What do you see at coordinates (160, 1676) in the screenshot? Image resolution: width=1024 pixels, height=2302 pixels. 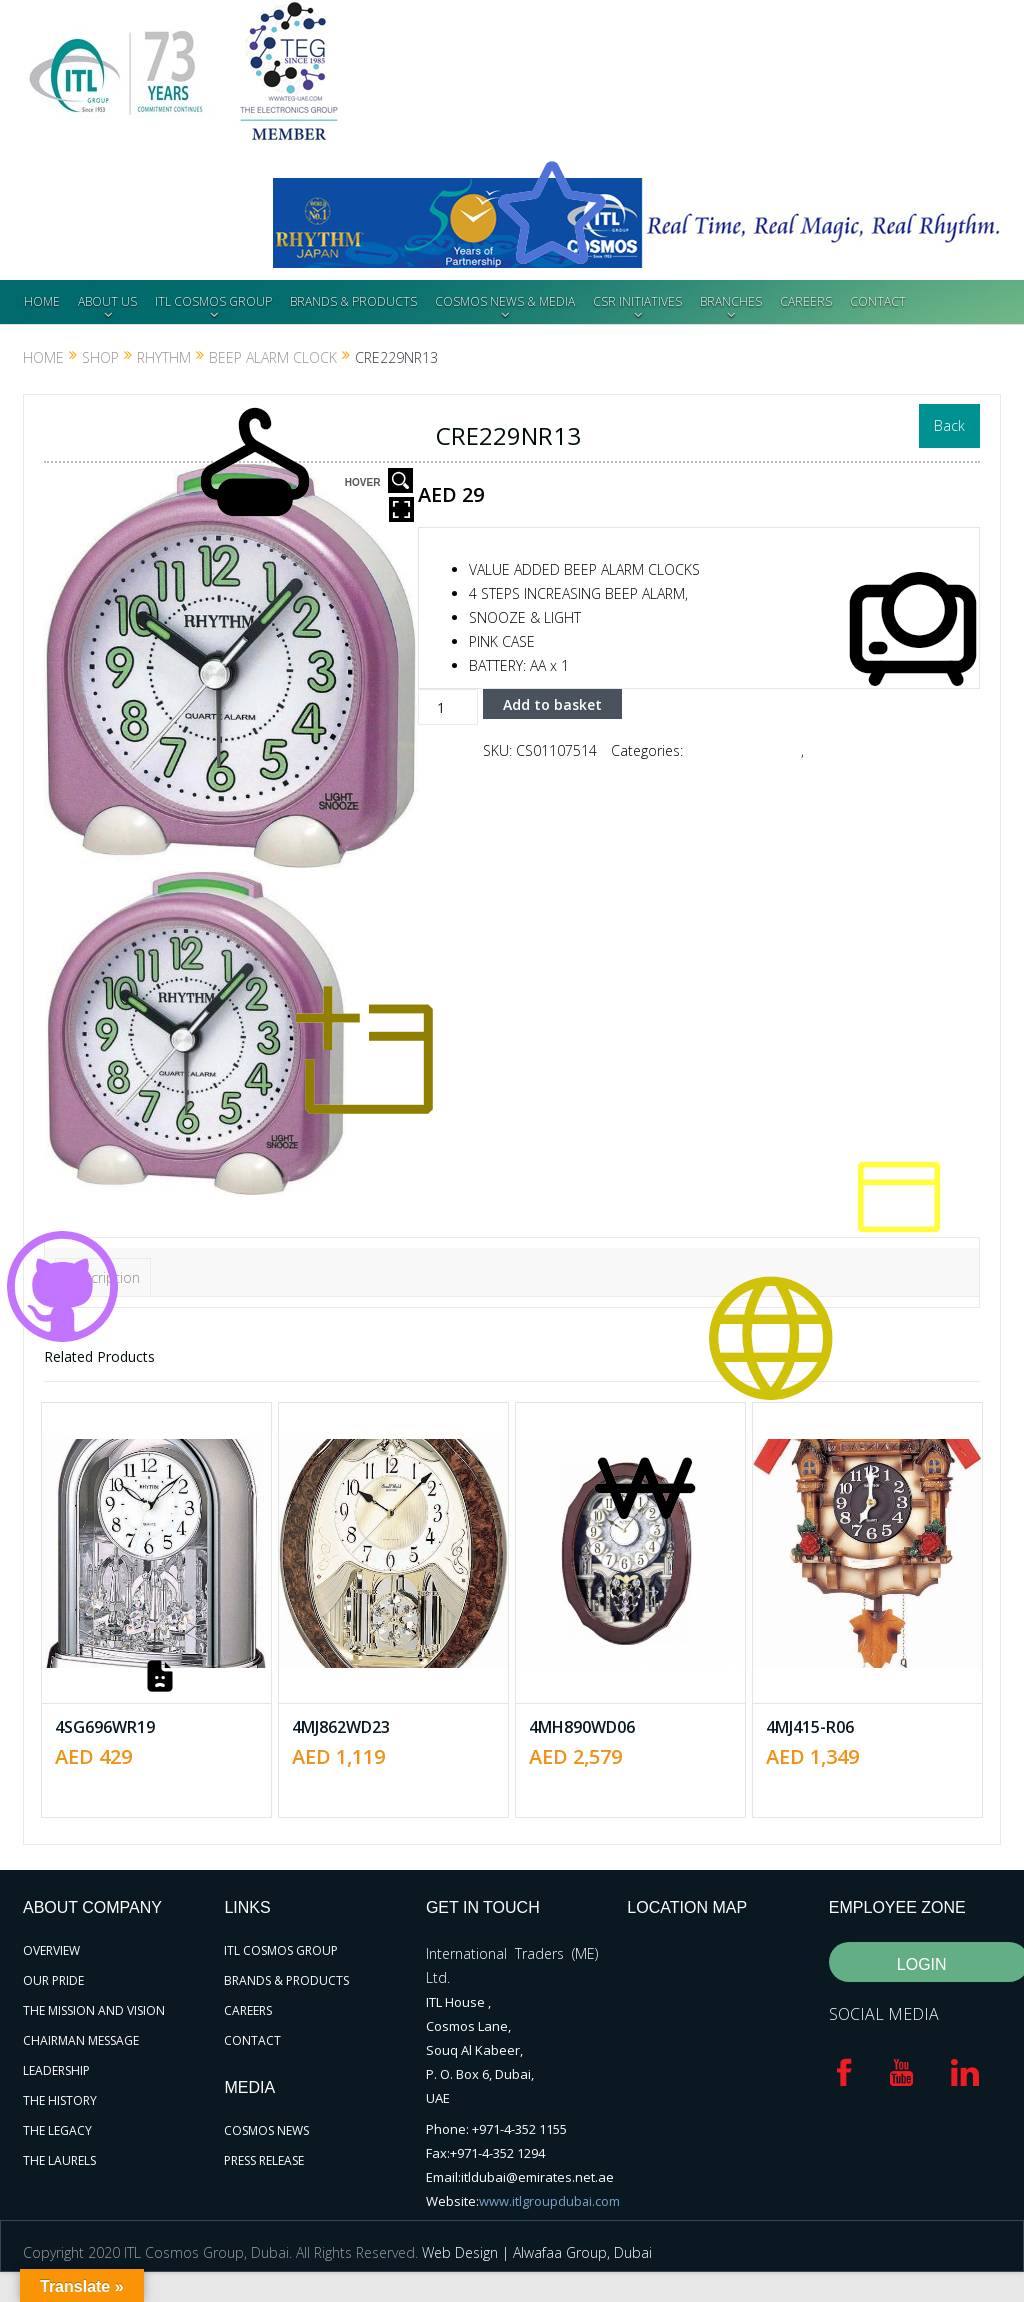 I see `indicates a file error or problem` at bounding box center [160, 1676].